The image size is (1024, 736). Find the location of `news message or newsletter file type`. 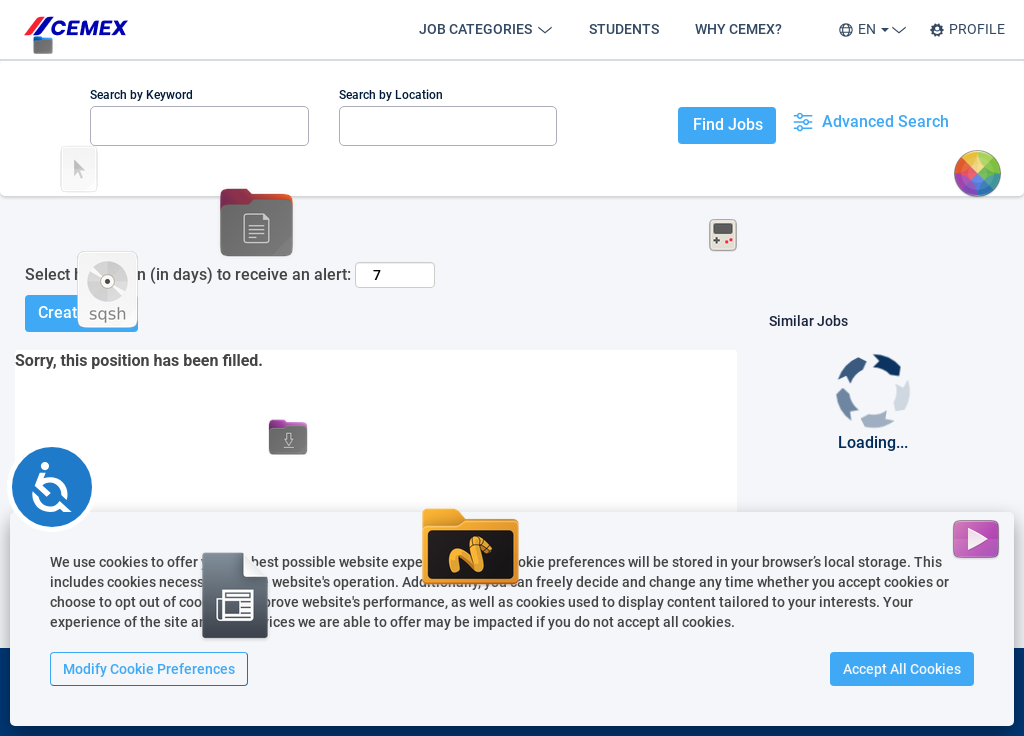

news message or newsletter file type is located at coordinates (235, 597).